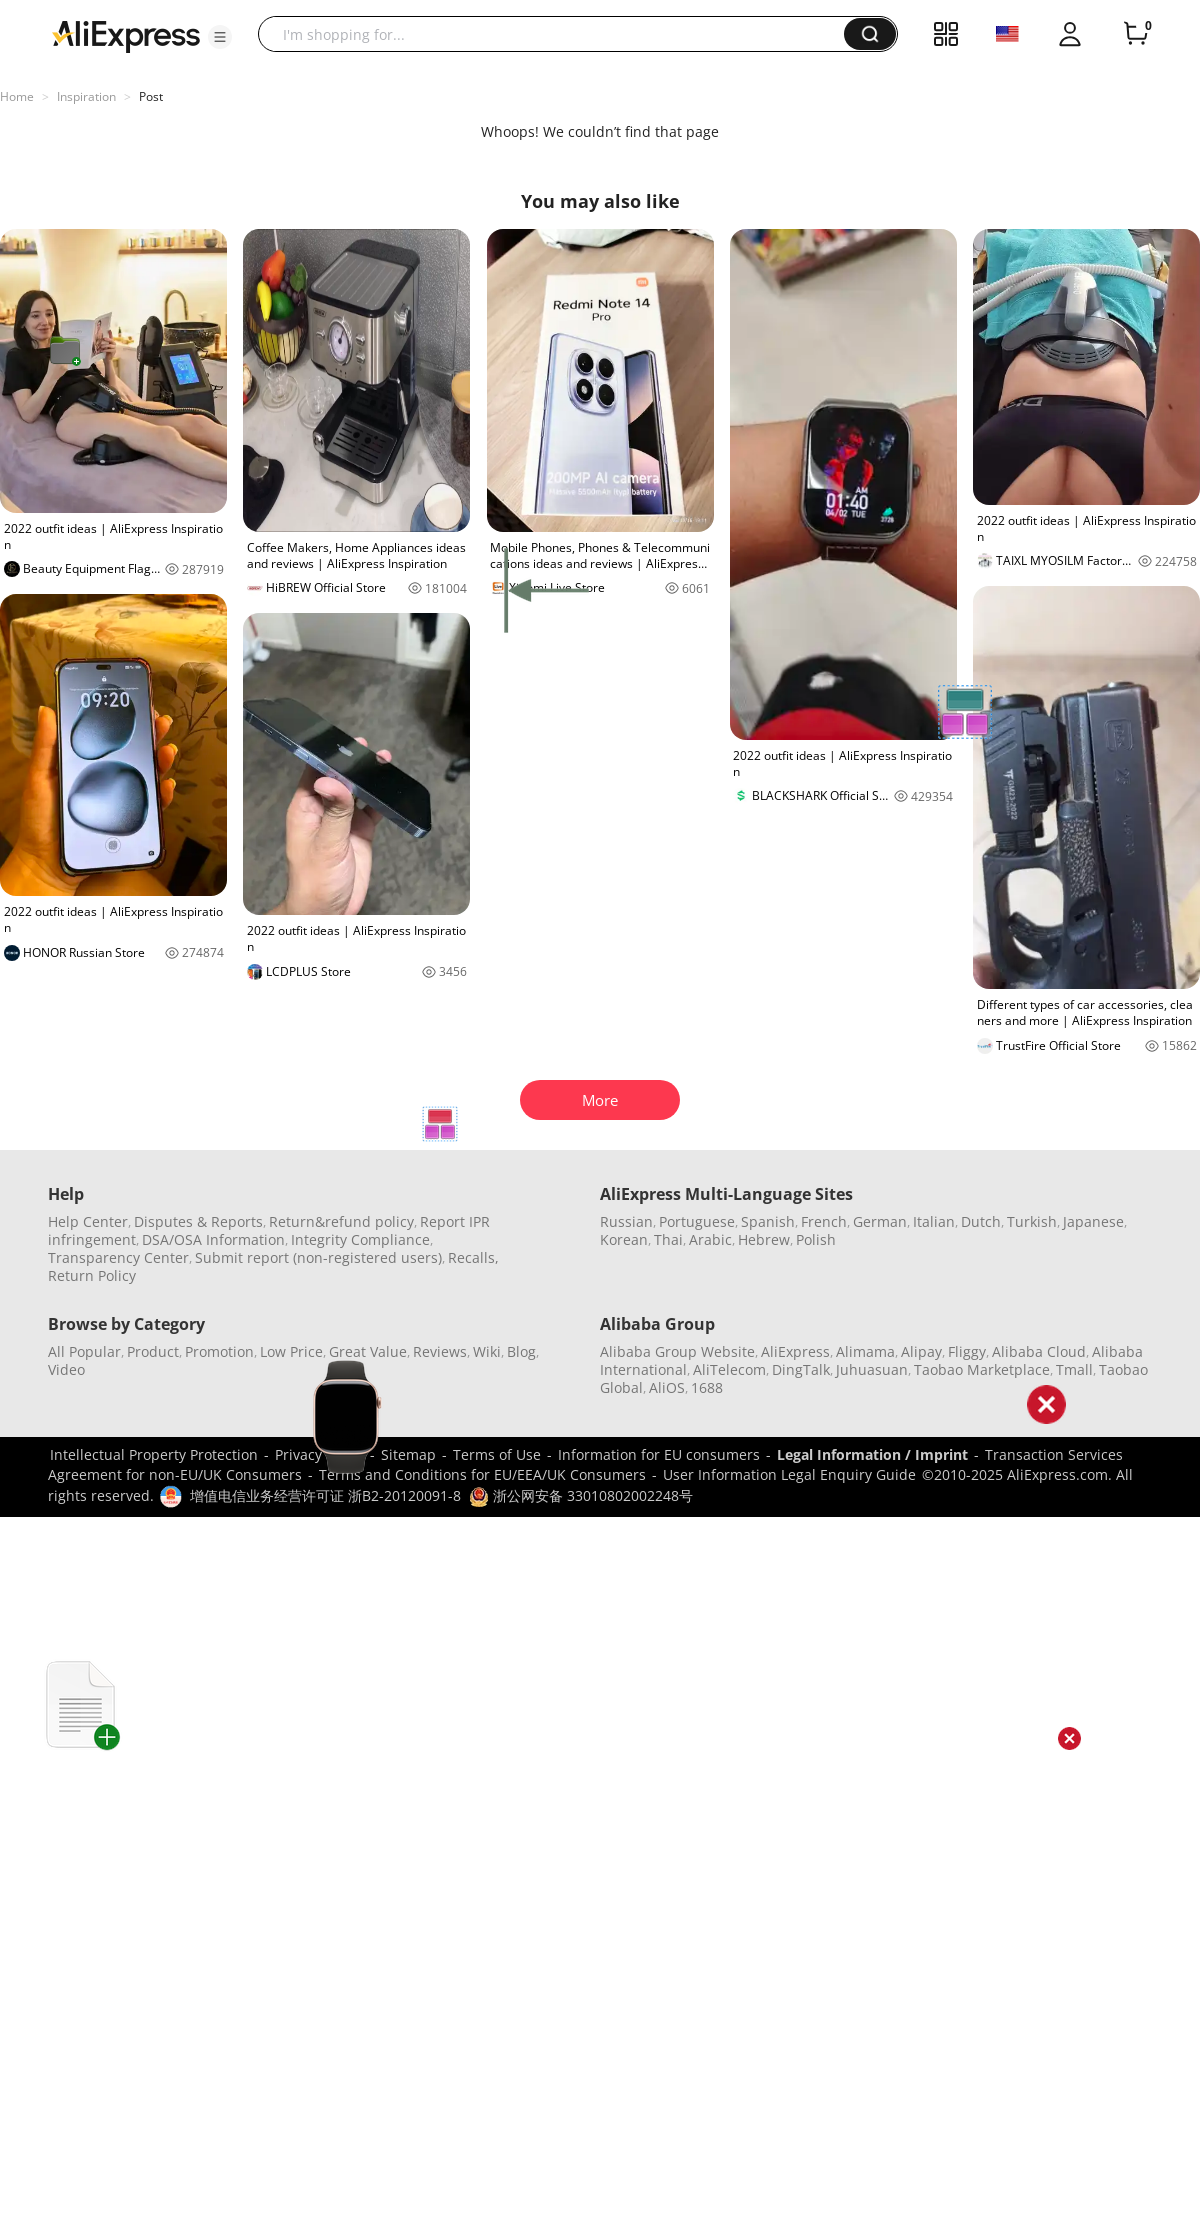 The width and height of the screenshot is (1200, 2227). What do you see at coordinates (65, 350) in the screenshot?
I see `create a new folder` at bounding box center [65, 350].